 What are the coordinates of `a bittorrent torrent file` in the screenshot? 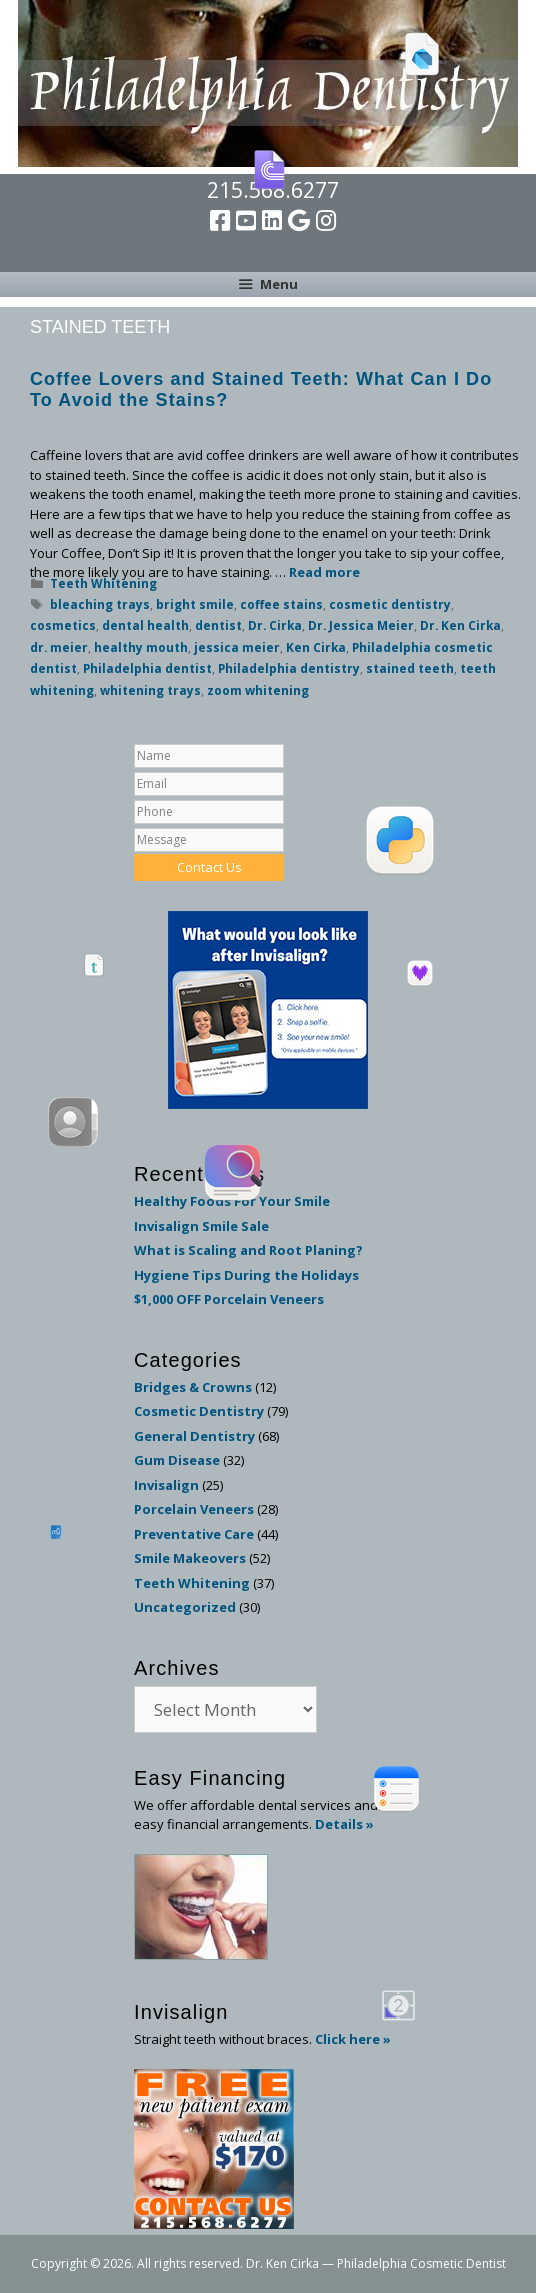 It's located at (269, 170).